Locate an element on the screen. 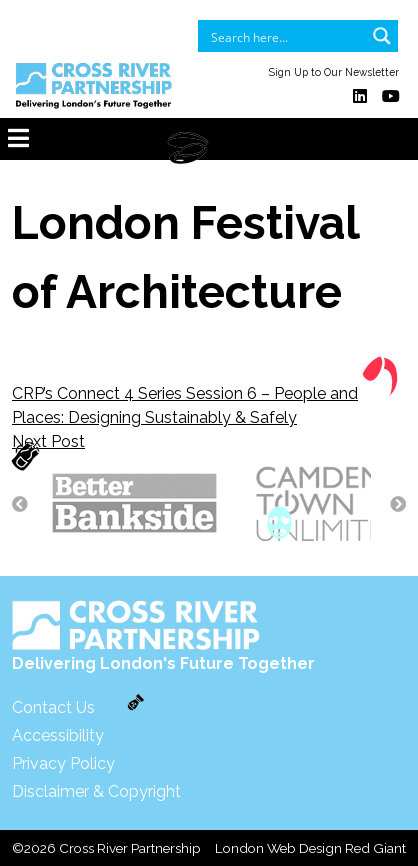 This screenshot has width=418, height=866. nuclear bomb or atomic weapon icon is located at coordinates (136, 702).